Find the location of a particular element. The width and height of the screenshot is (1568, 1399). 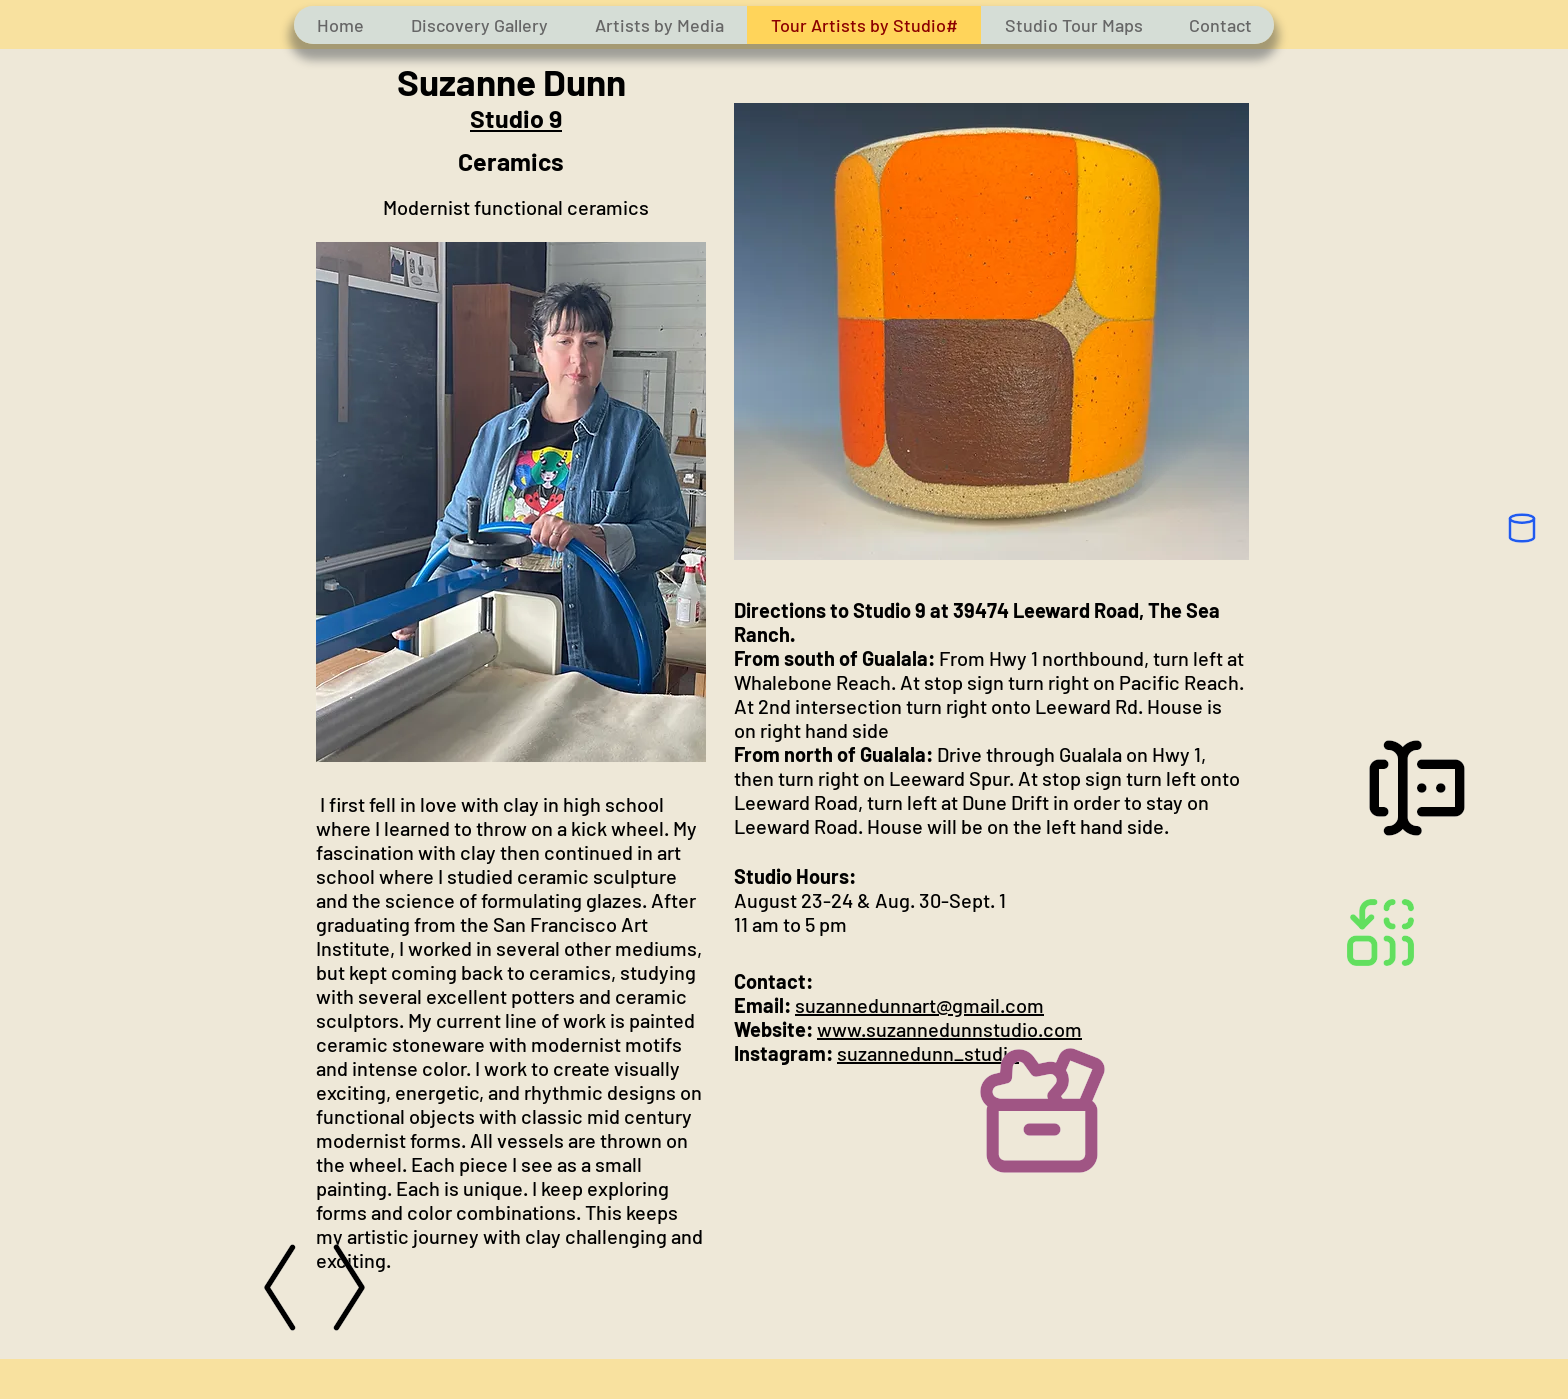

represents a database or data storage is located at coordinates (1522, 528).